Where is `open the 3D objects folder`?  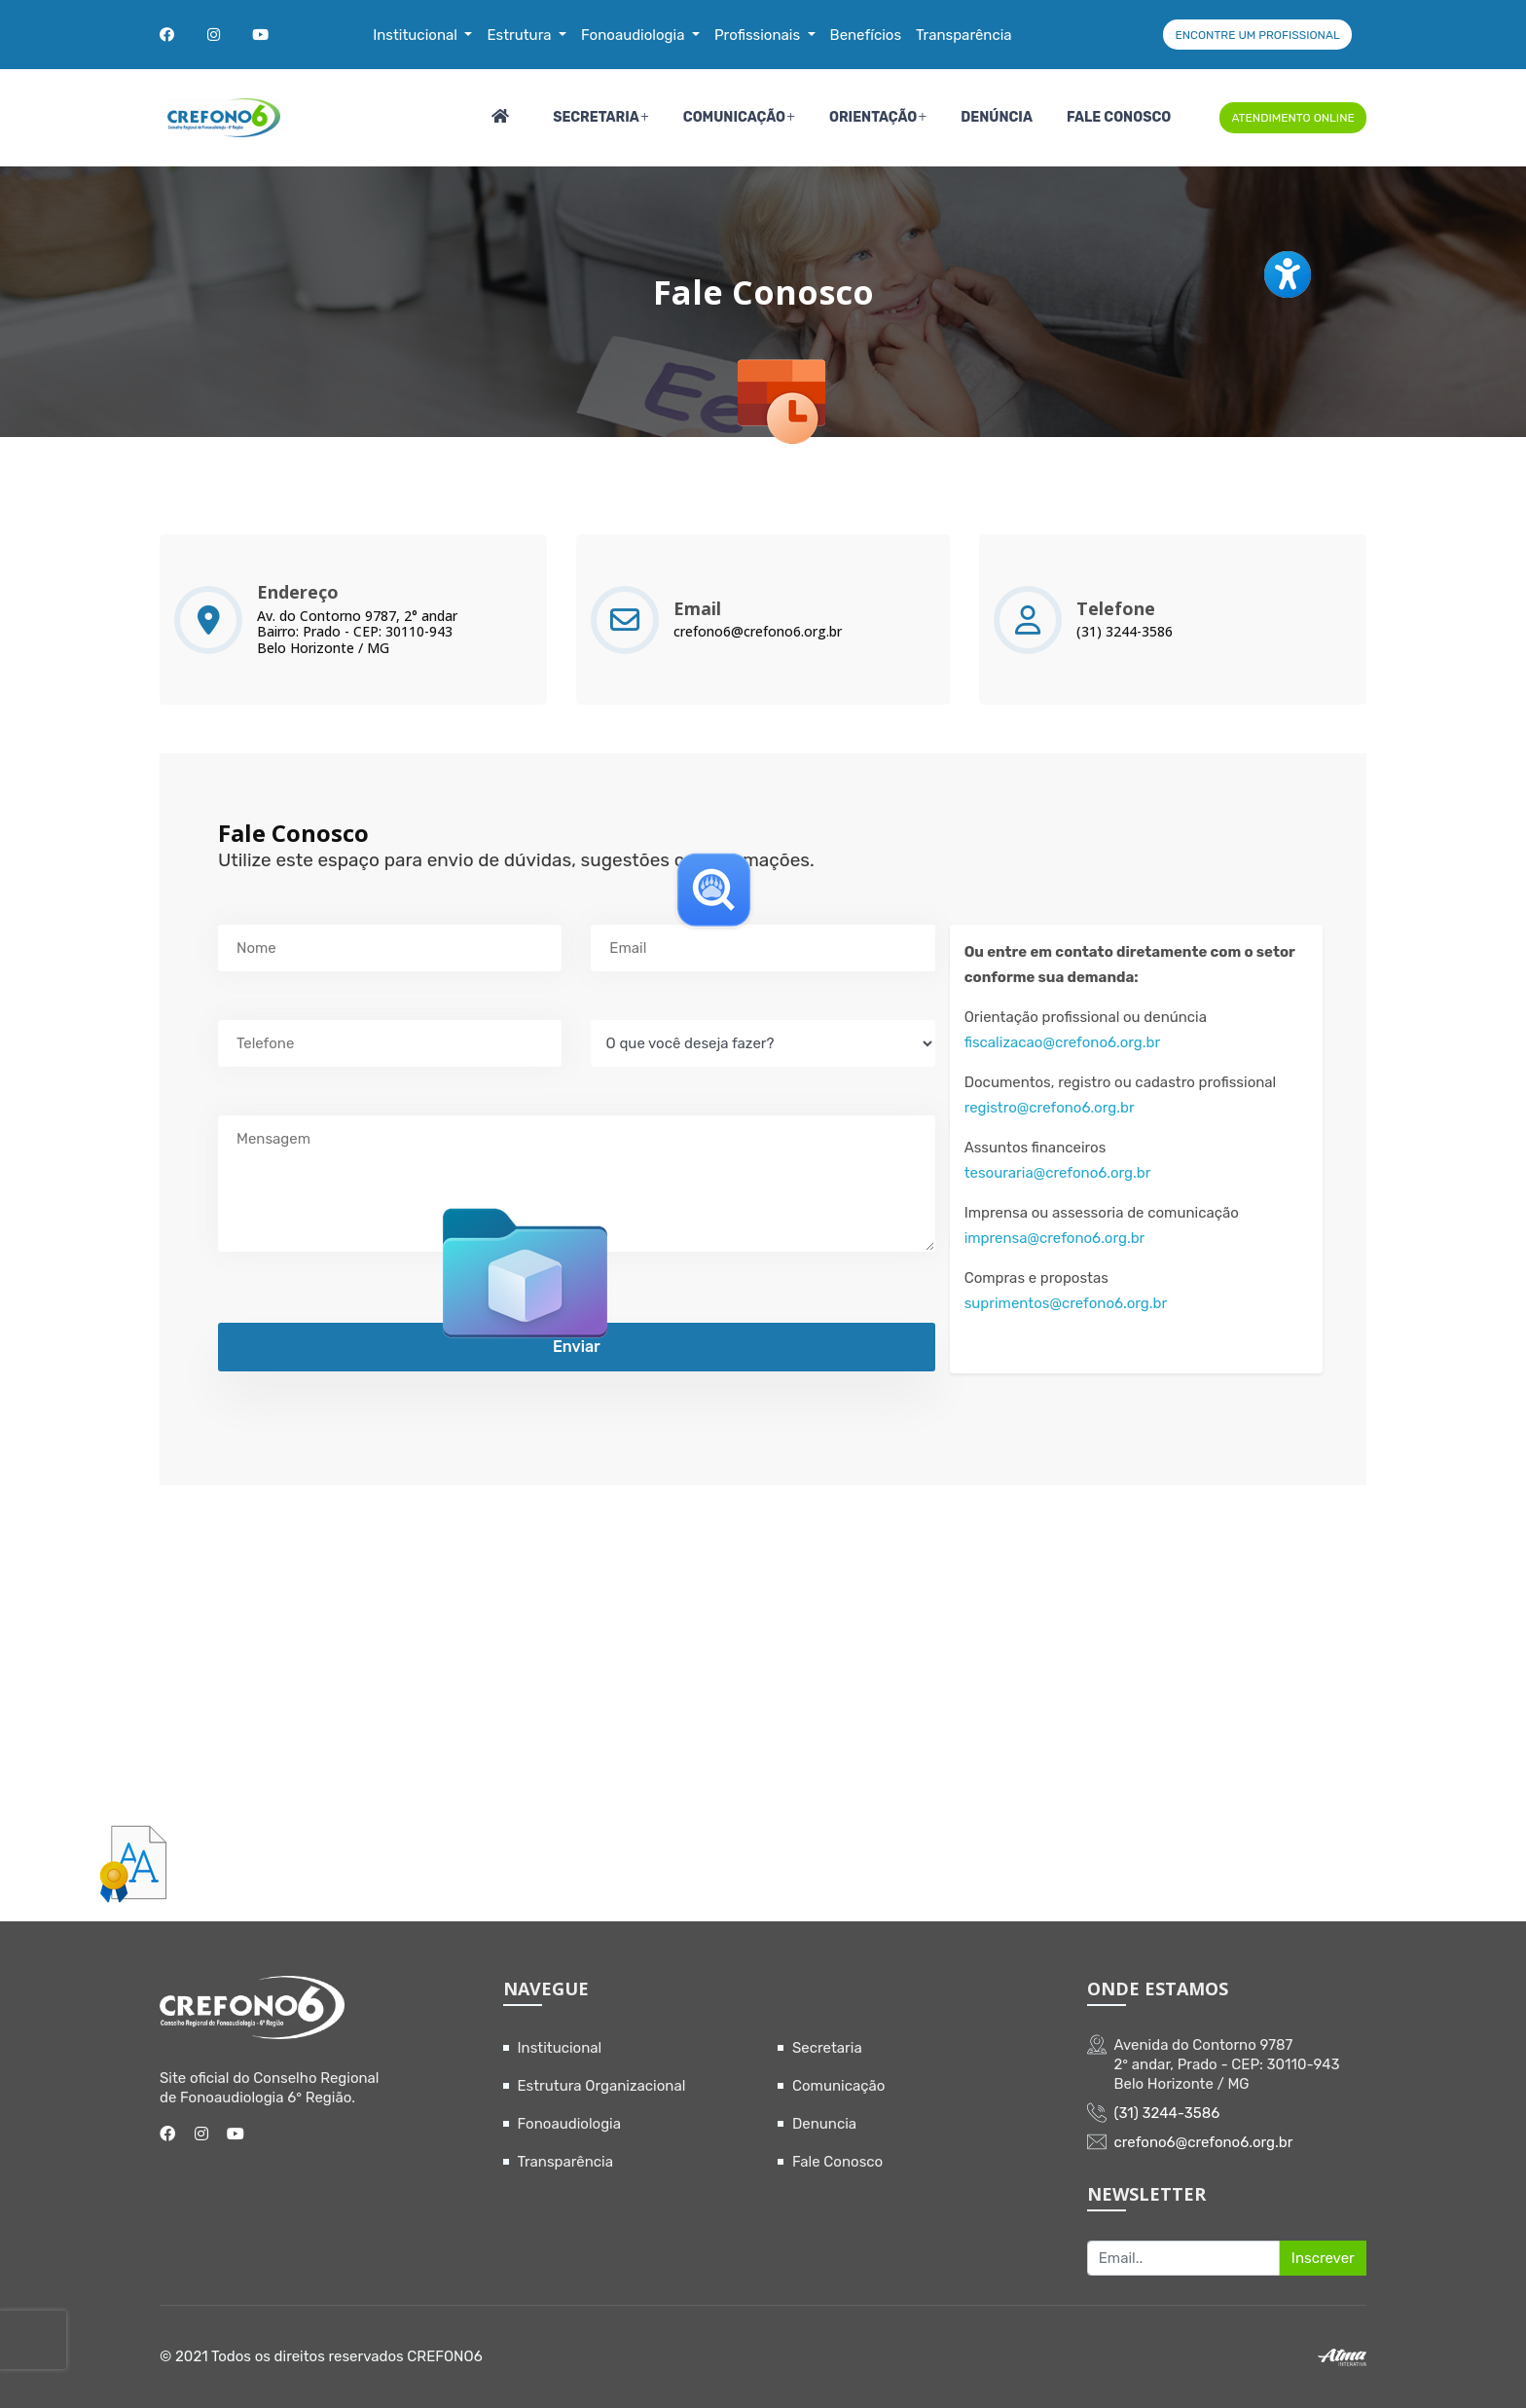 open the 3D objects folder is located at coordinates (525, 1277).